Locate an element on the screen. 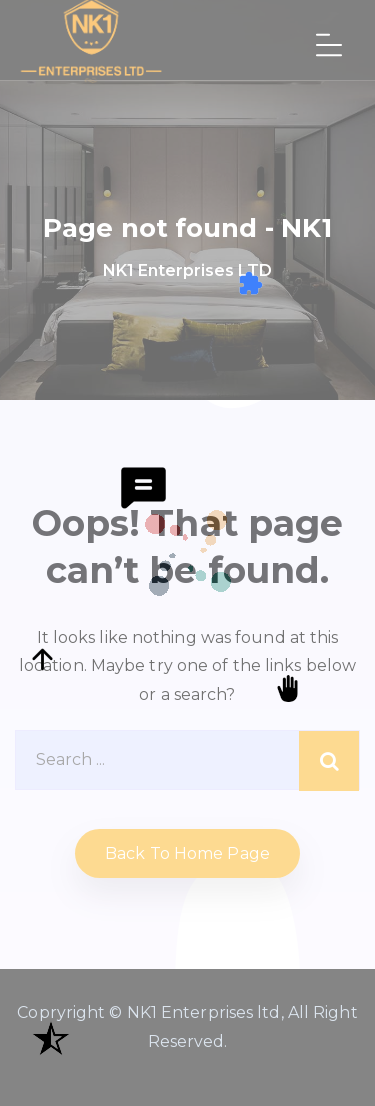 The image size is (375, 1106). indicates a partial or half rating is located at coordinates (51, 1038).